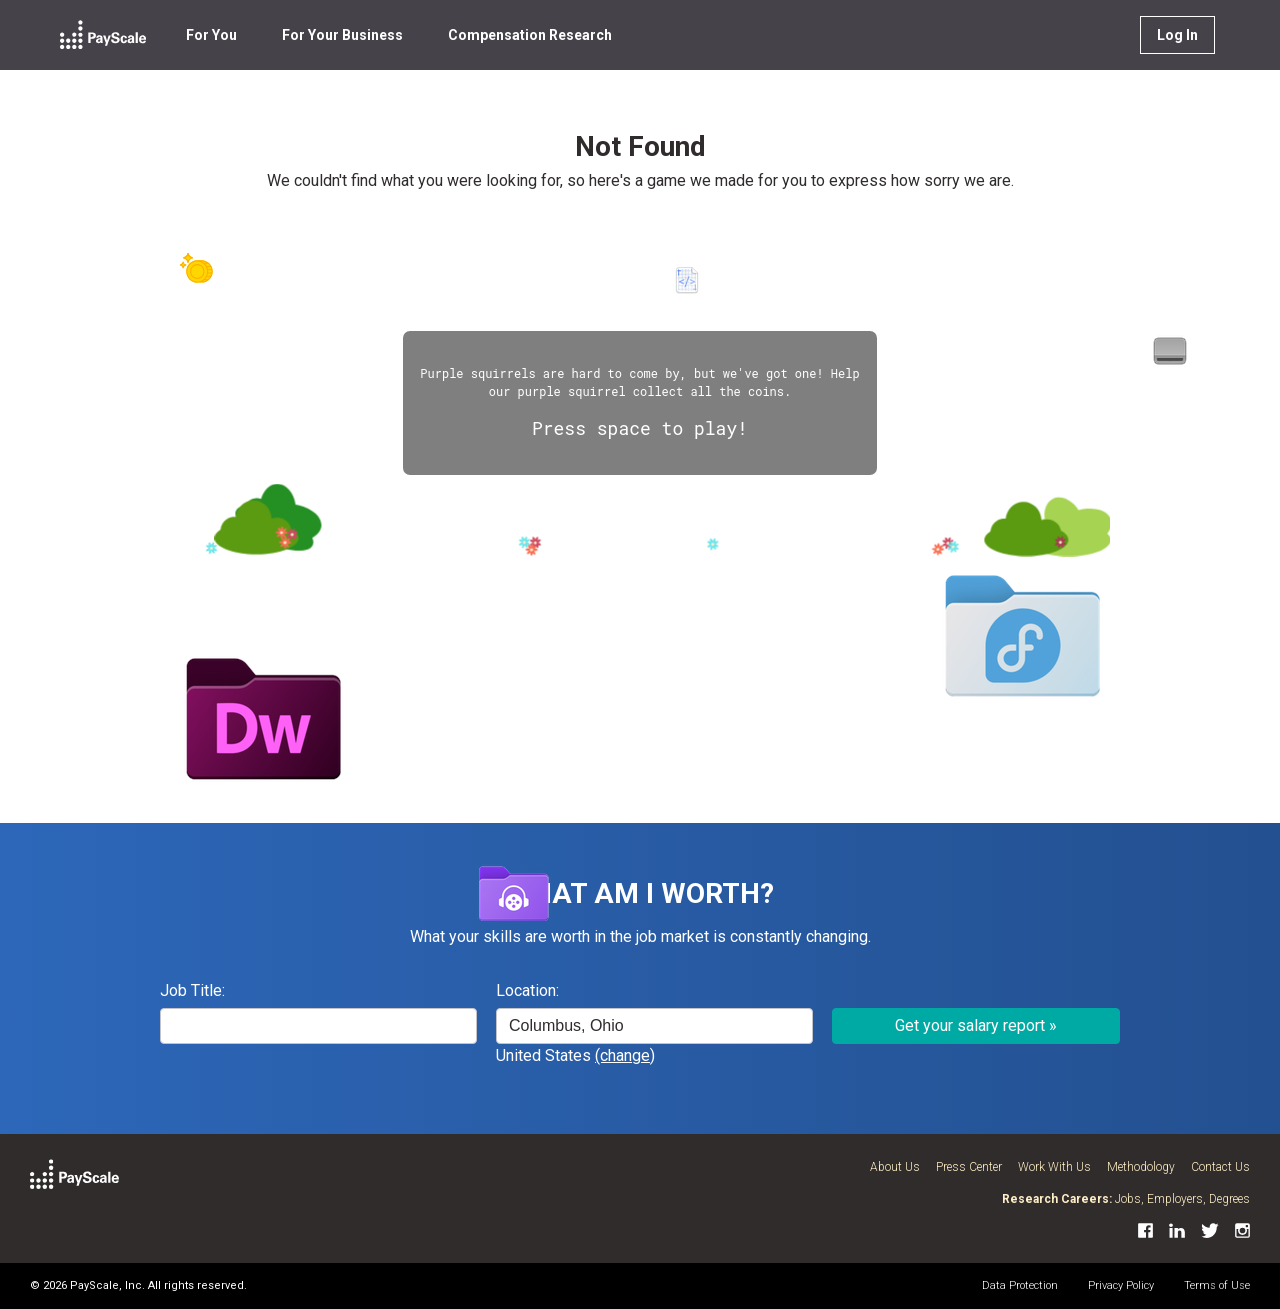 Image resolution: width=1280 pixels, height=1309 pixels. What do you see at coordinates (1170, 351) in the screenshot?
I see `access removable storage device` at bounding box center [1170, 351].